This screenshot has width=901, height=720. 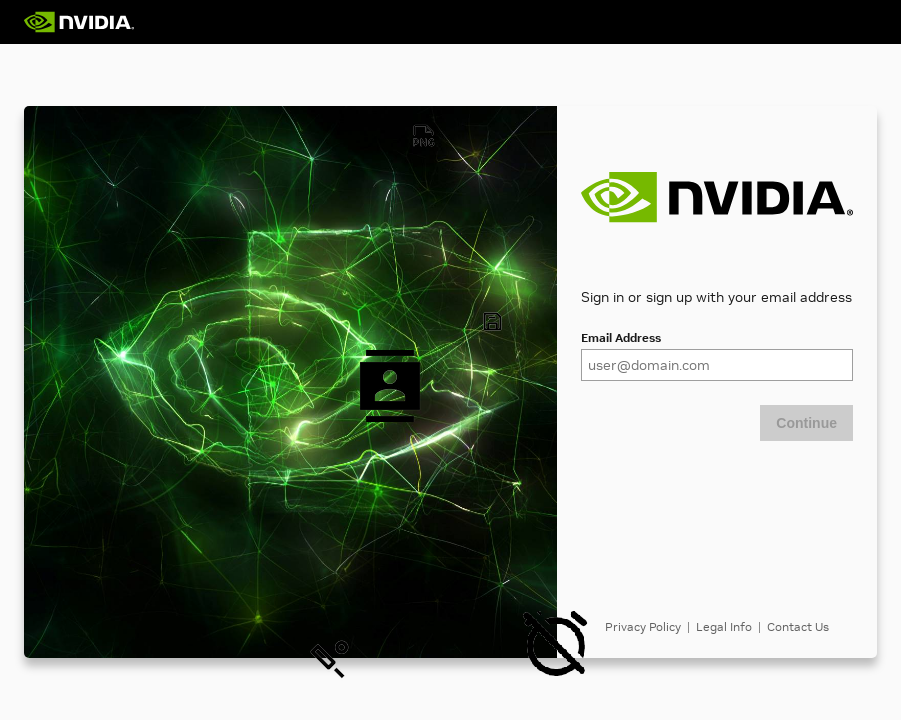 What do you see at coordinates (329, 659) in the screenshot?
I see `access cricket scores or sports updates` at bounding box center [329, 659].